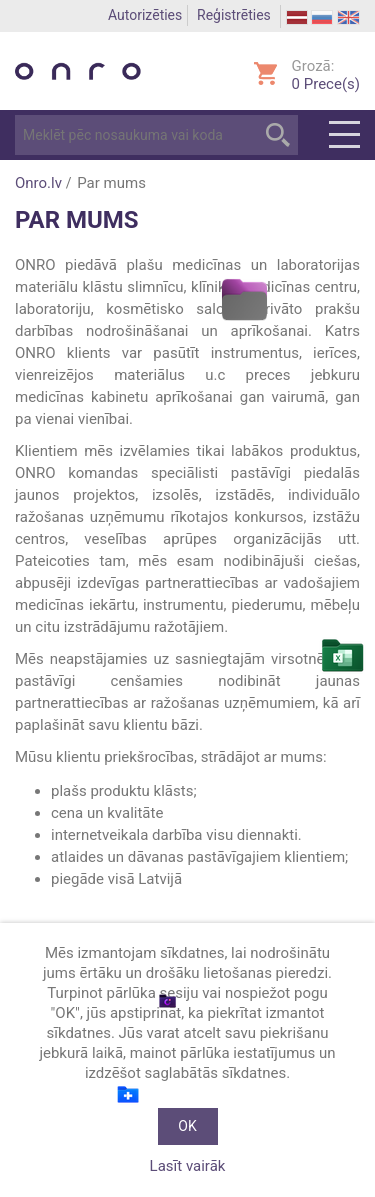 This screenshot has width=375, height=1197. I want to click on open wondershare dr.fone folder, so click(128, 1095).